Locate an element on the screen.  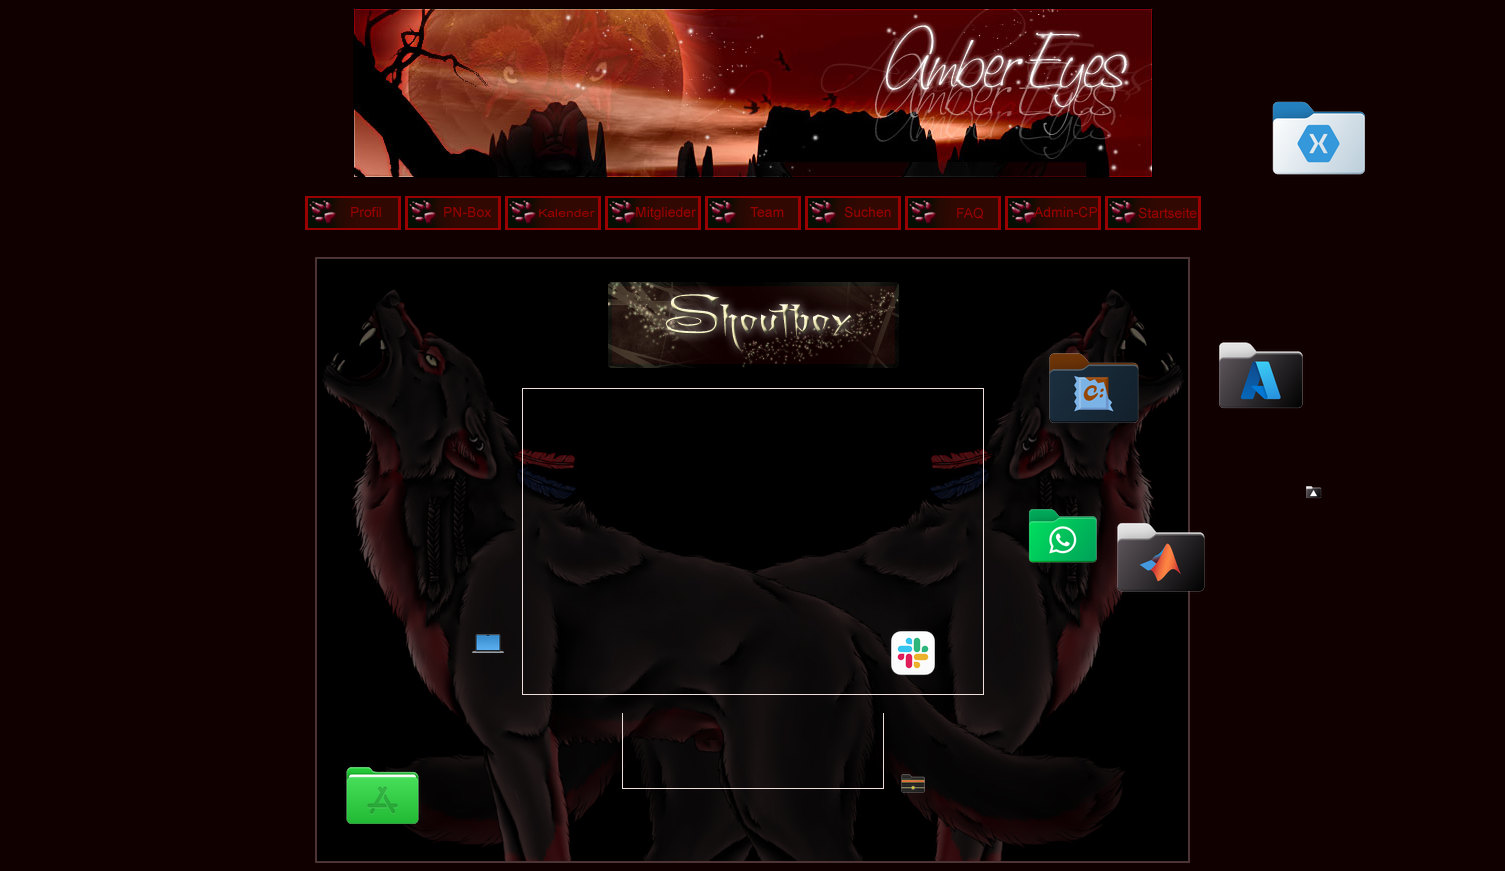
folder for pokémon luxury ball collection or related game files is located at coordinates (913, 784).